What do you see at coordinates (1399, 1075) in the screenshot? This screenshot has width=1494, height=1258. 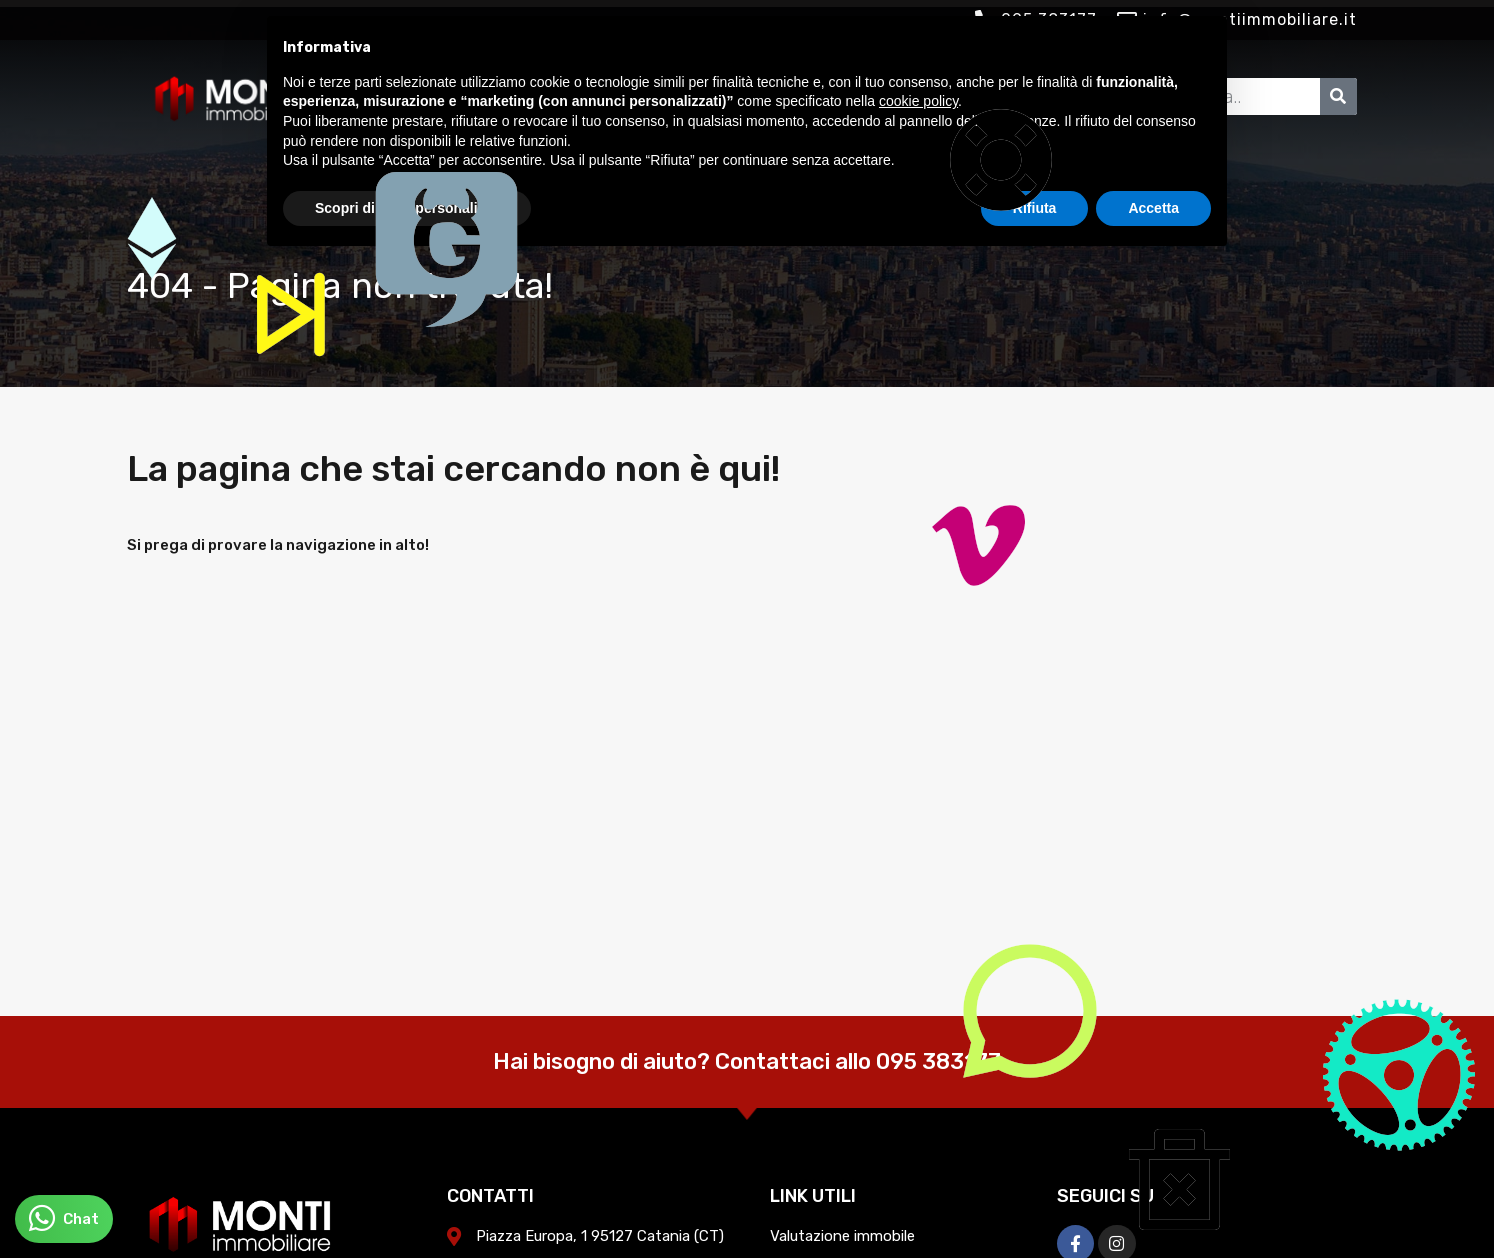 I see `actix web framework logo` at bounding box center [1399, 1075].